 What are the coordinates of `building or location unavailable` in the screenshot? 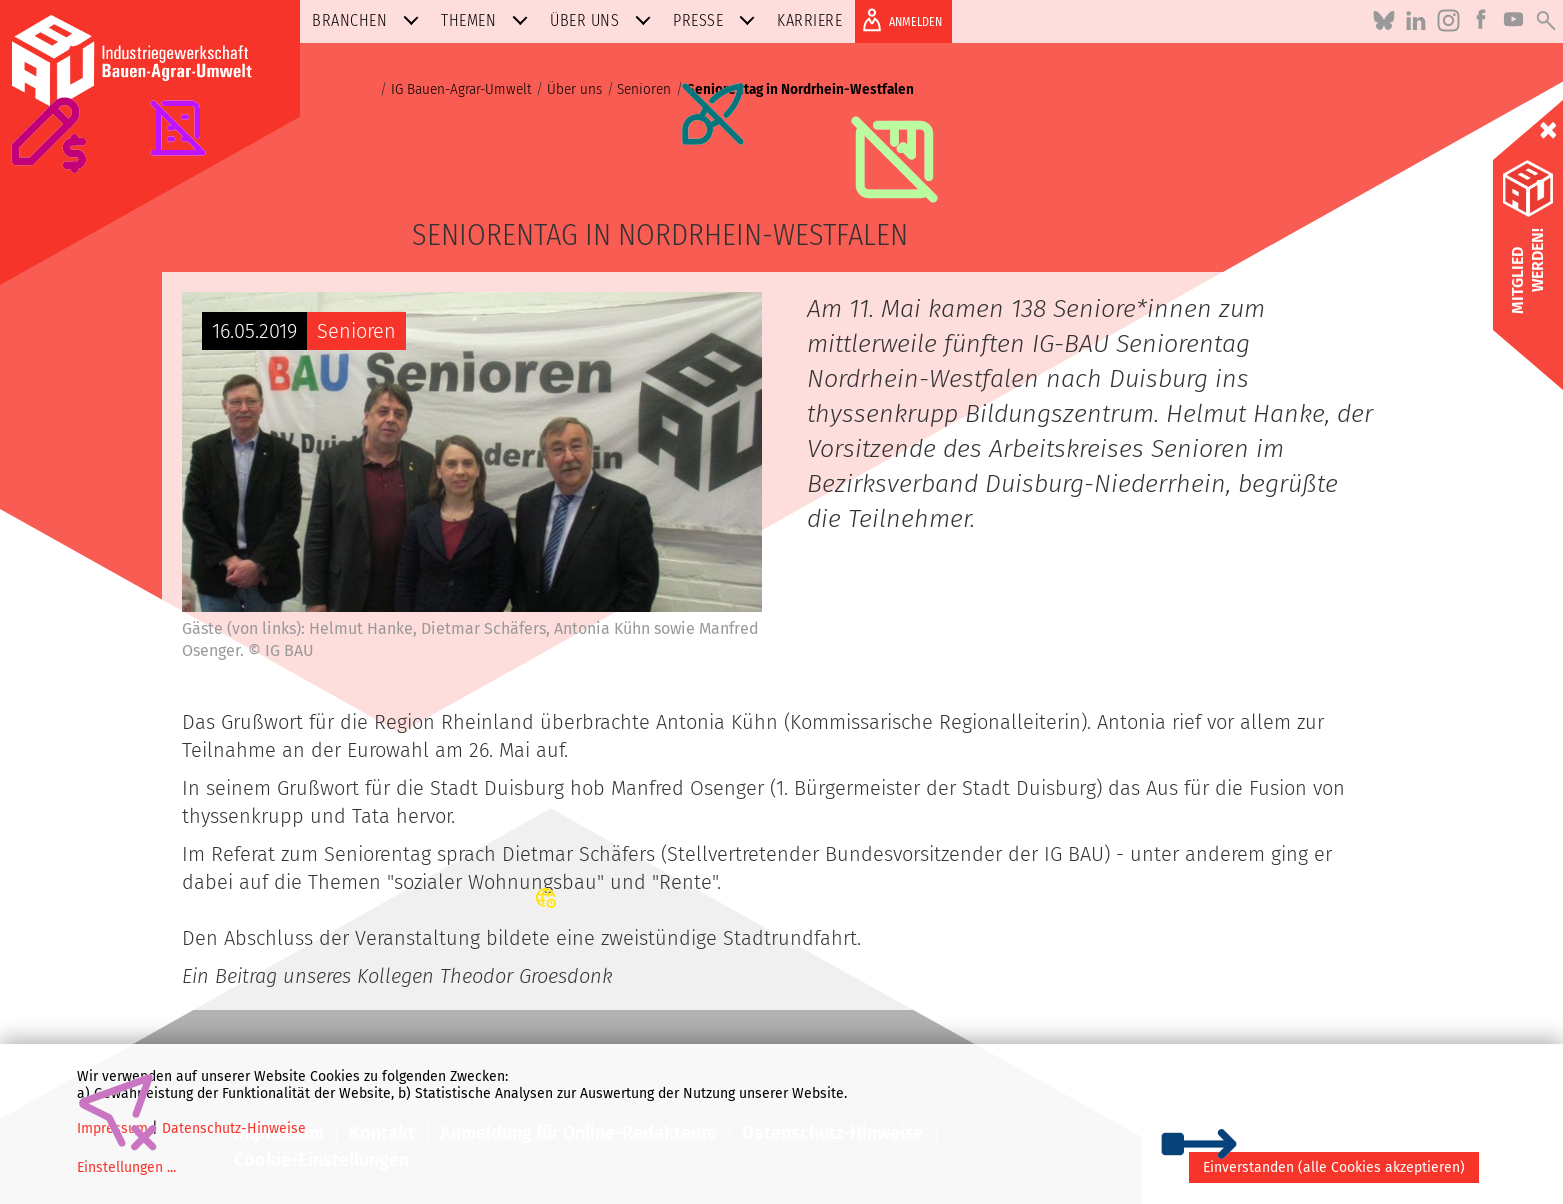 It's located at (178, 128).